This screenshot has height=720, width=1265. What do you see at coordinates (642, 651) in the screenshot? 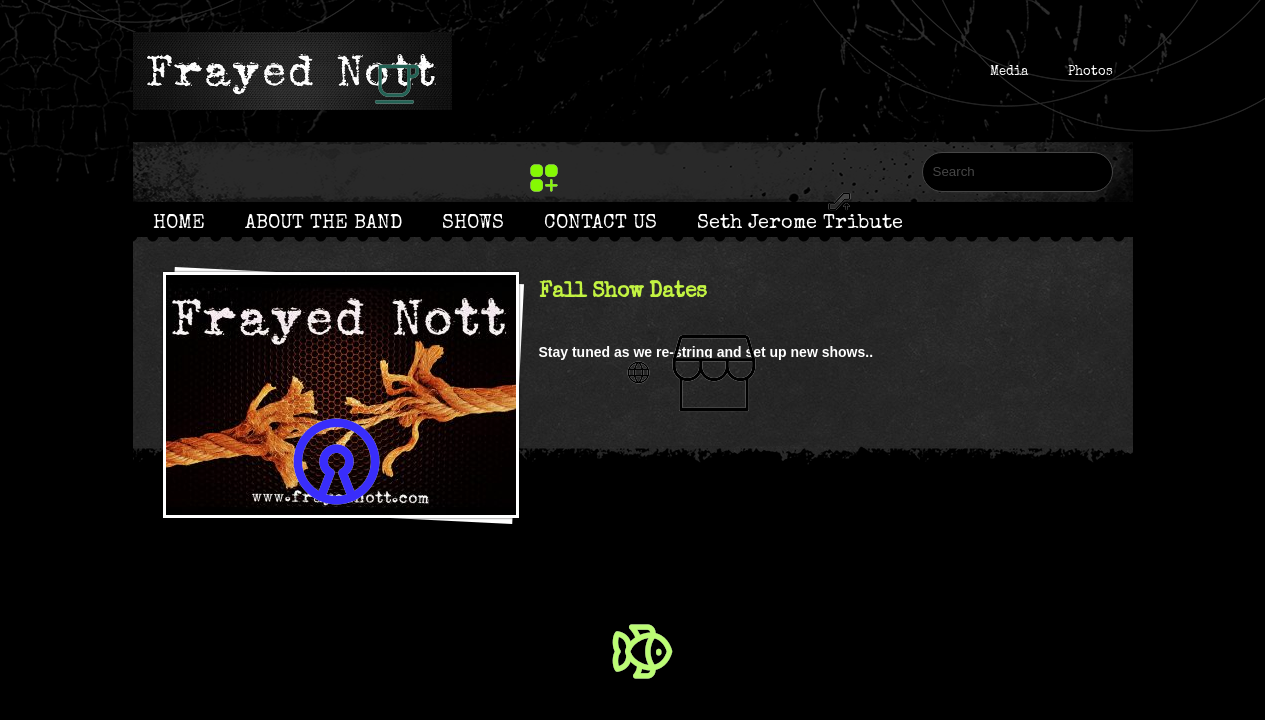
I see `access aquarium or fish-related features` at bounding box center [642, 651].